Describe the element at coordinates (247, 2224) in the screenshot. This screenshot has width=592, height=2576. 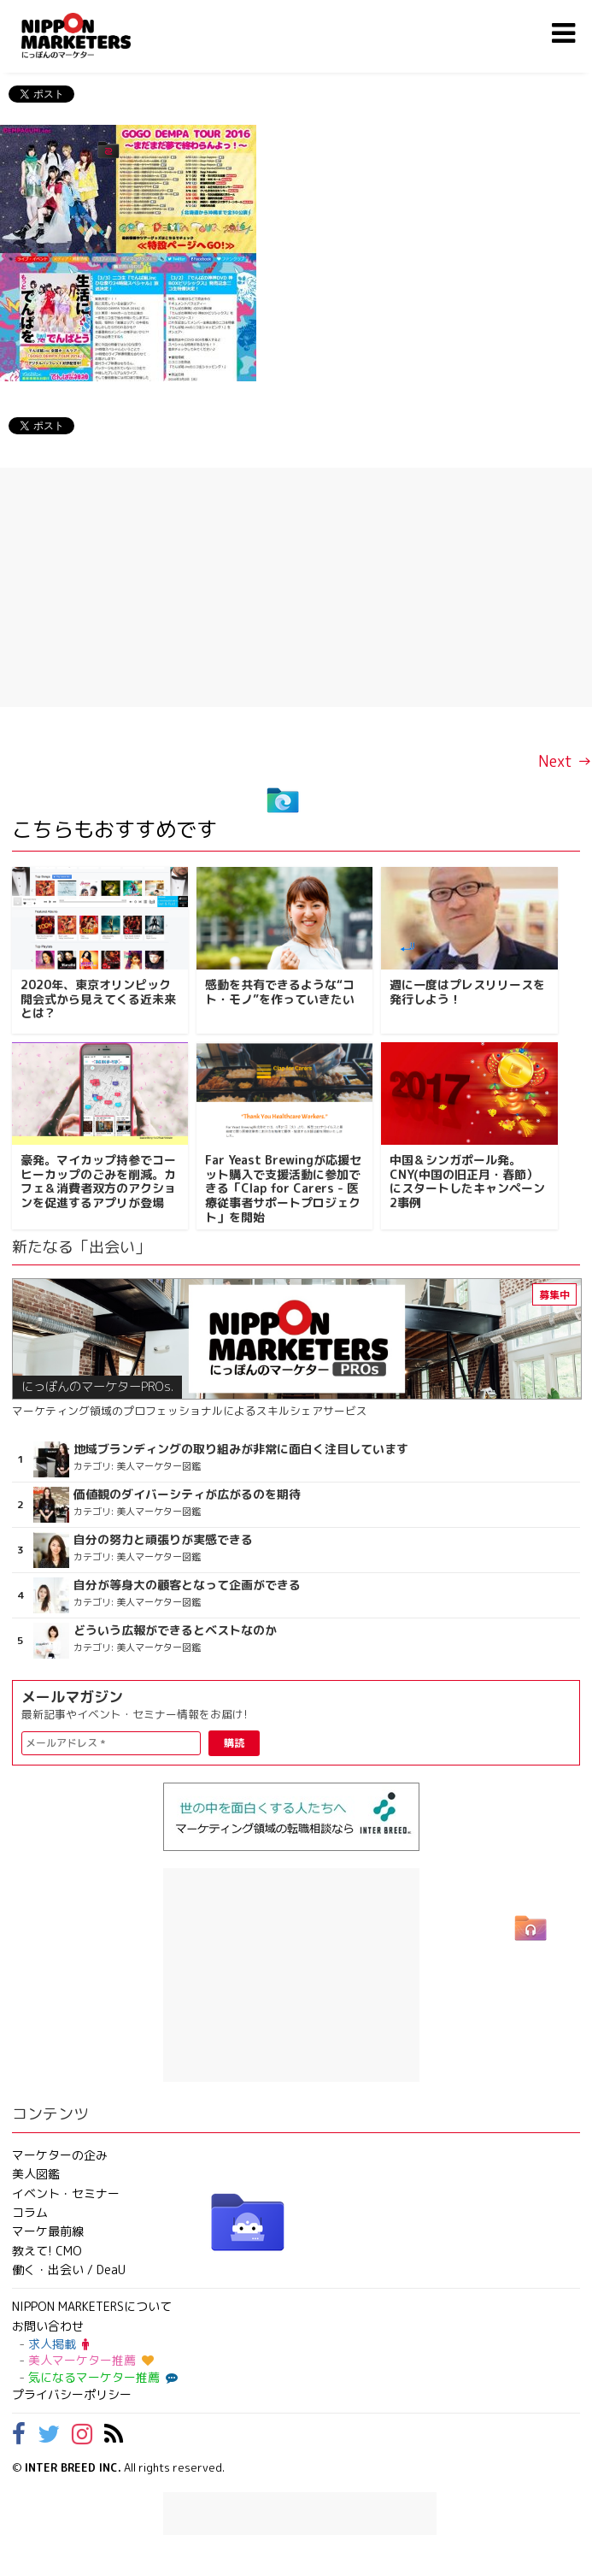
I see `open folder containing discord bot files` at that location.